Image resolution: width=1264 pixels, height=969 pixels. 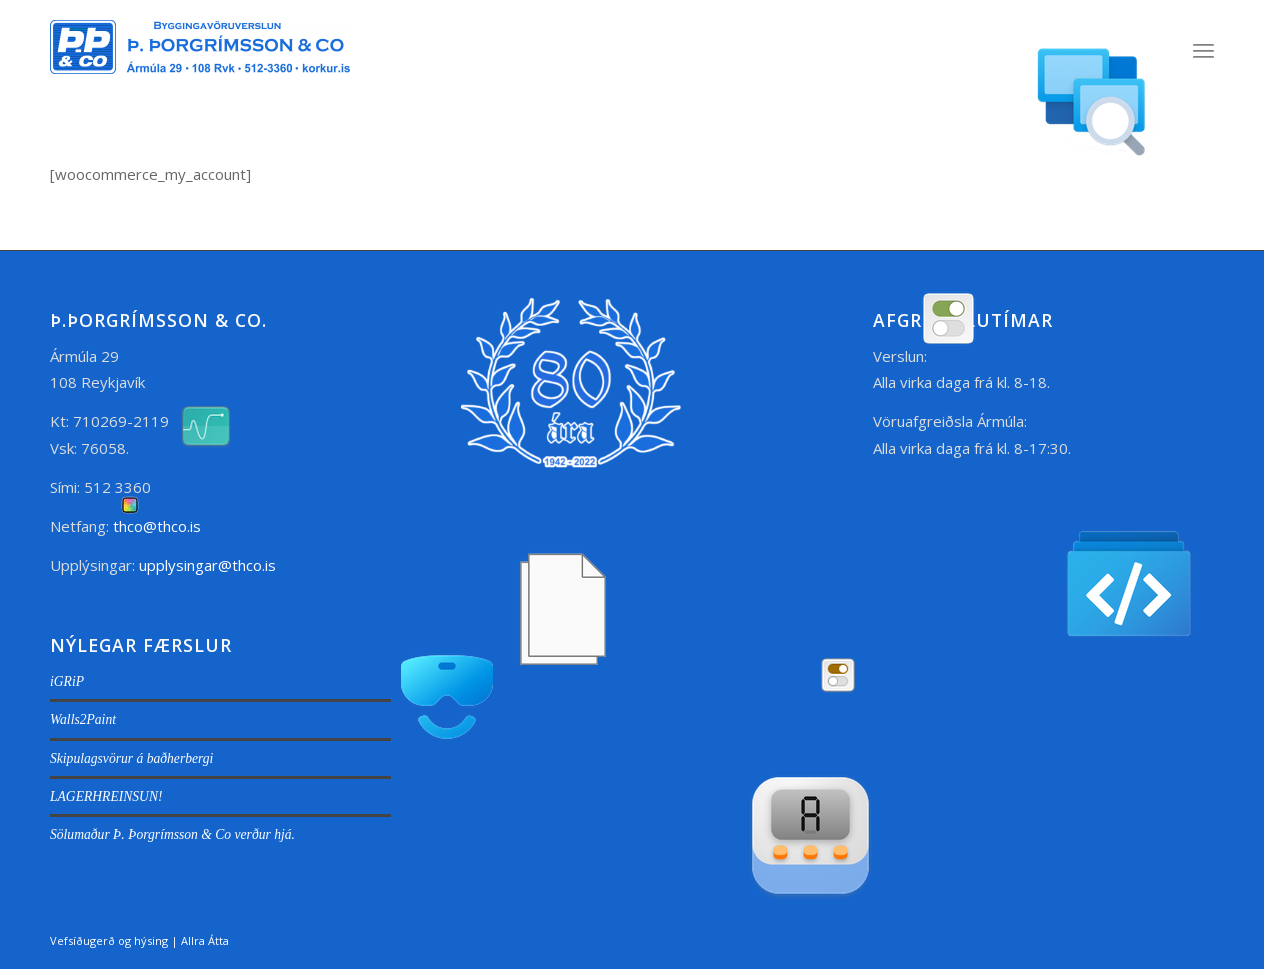 What do you see at coordinates (948, 318) in the screenshot?
I see `open desktop preferences or settings` at bounding box center [948, 318].